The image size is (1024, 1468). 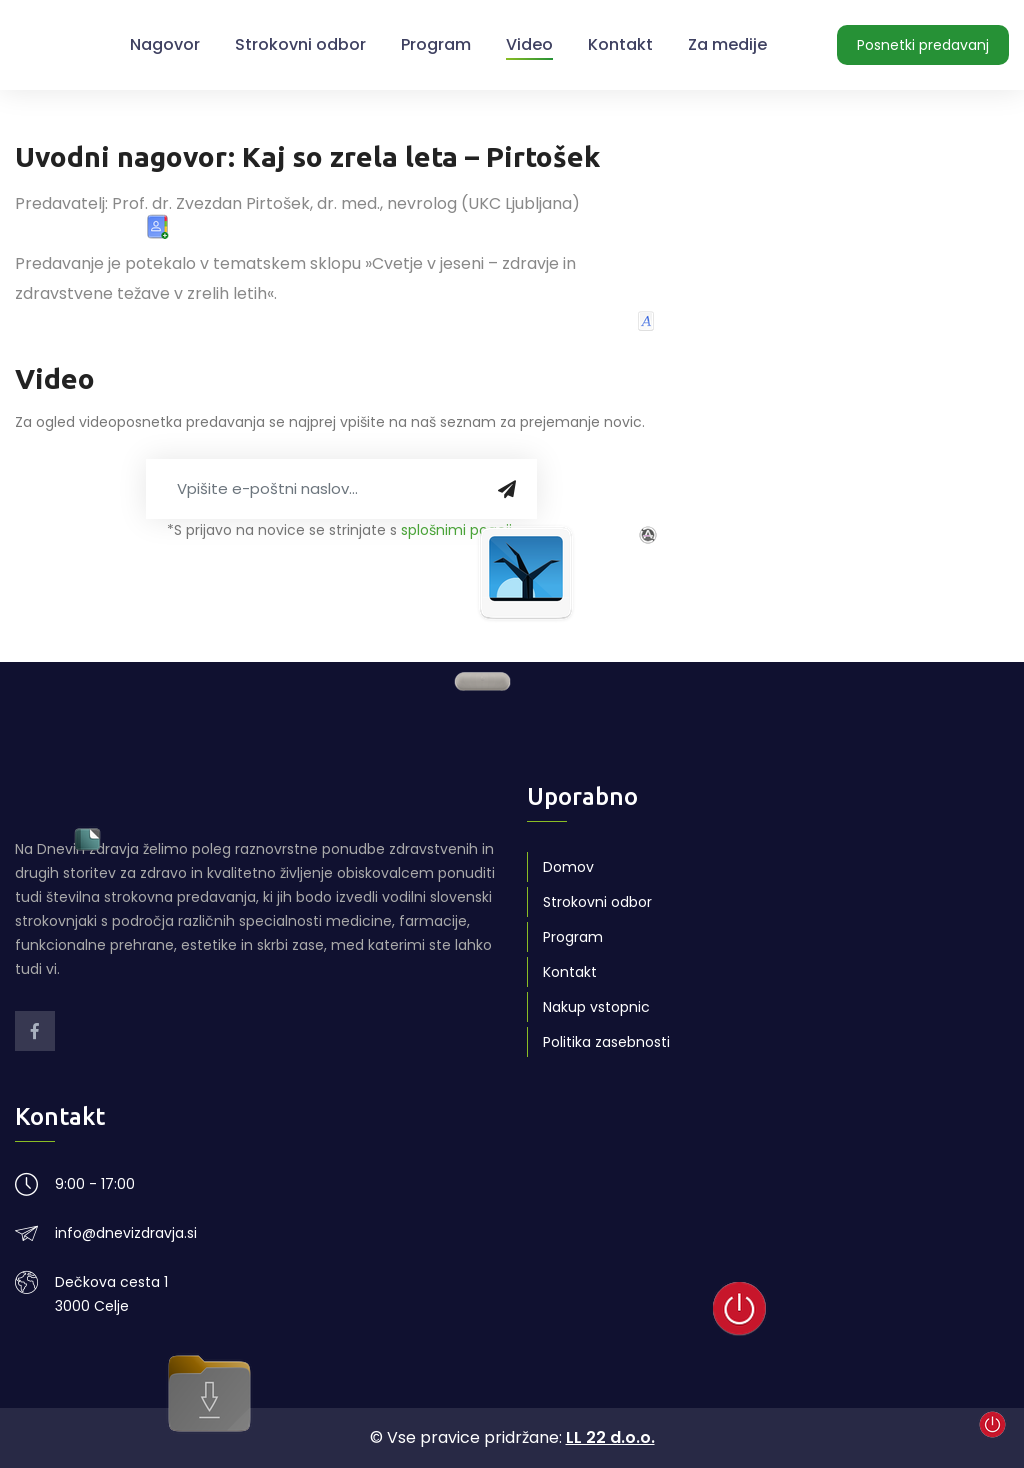 What do you see at coordinates (209, 1393) in the screenshot?
I see `open downloads folder` at bounding box center [209, 1393].